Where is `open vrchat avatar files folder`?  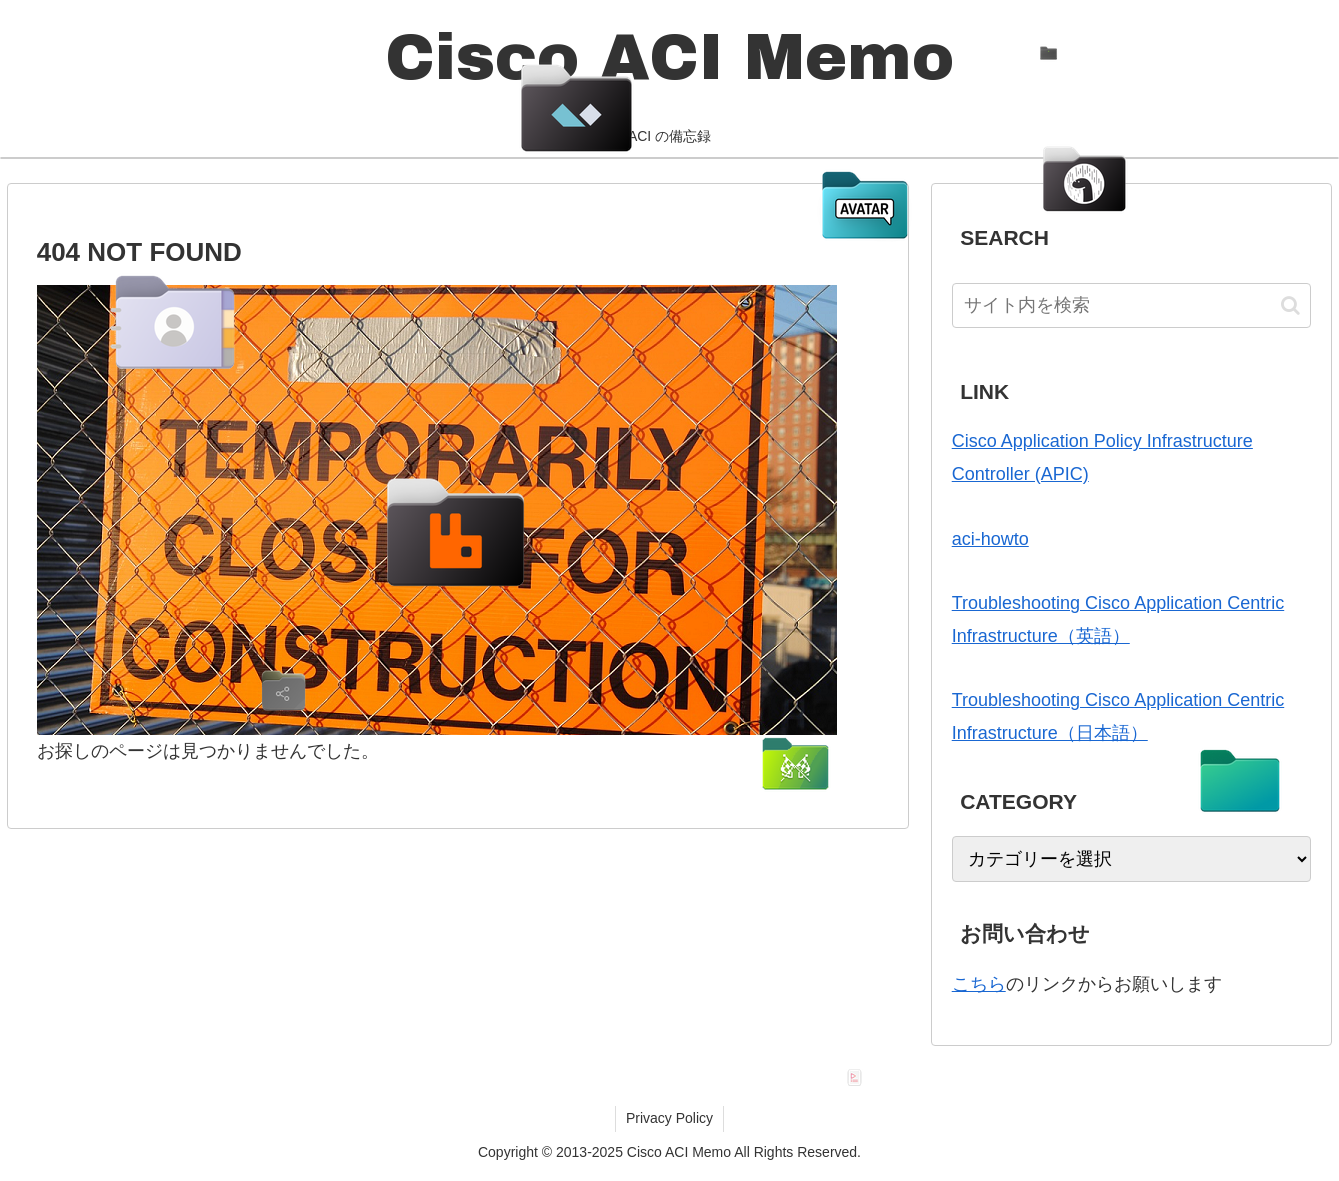
open vrchat avatar files folder is located at coordinates (864, 207).